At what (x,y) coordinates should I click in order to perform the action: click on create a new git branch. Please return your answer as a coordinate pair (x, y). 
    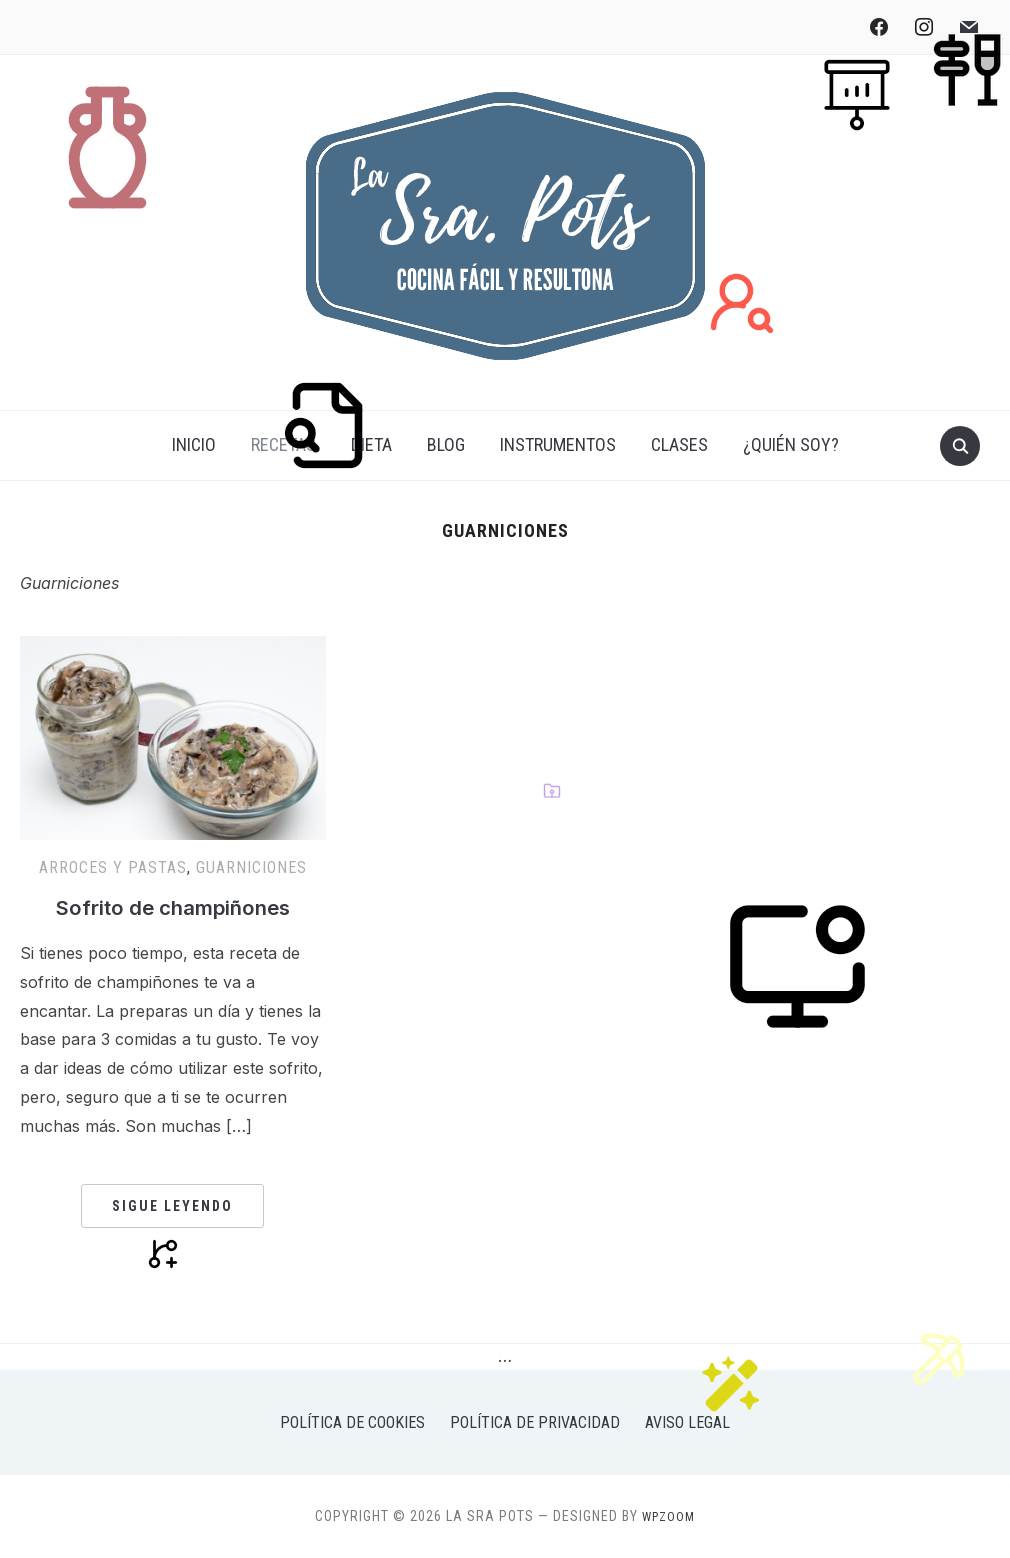
    Looking at the image, I should click on (163, 1254).